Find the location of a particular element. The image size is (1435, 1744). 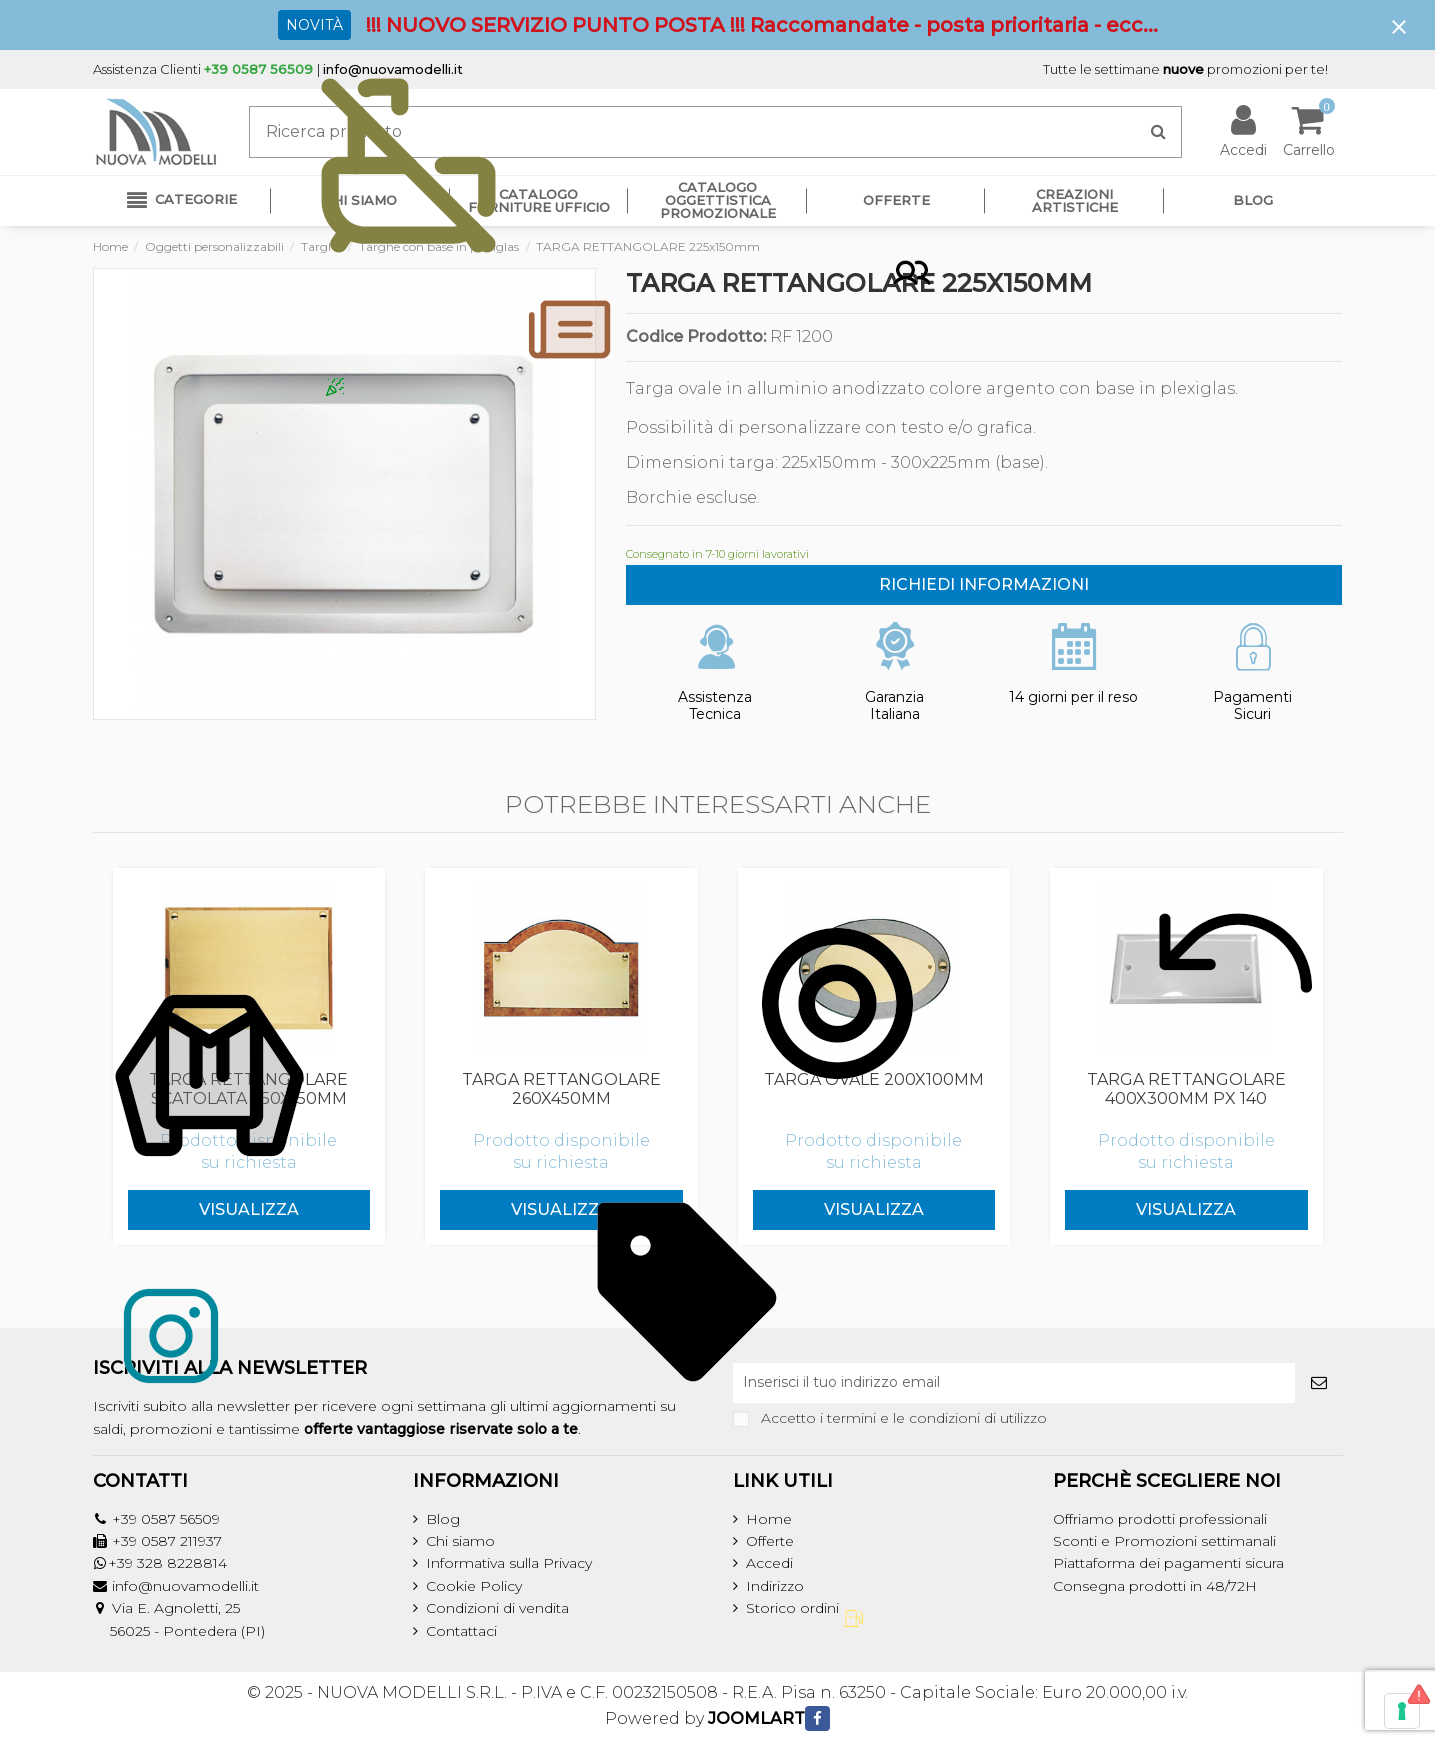

open Instagram app is located at coordinates (171, 1336).